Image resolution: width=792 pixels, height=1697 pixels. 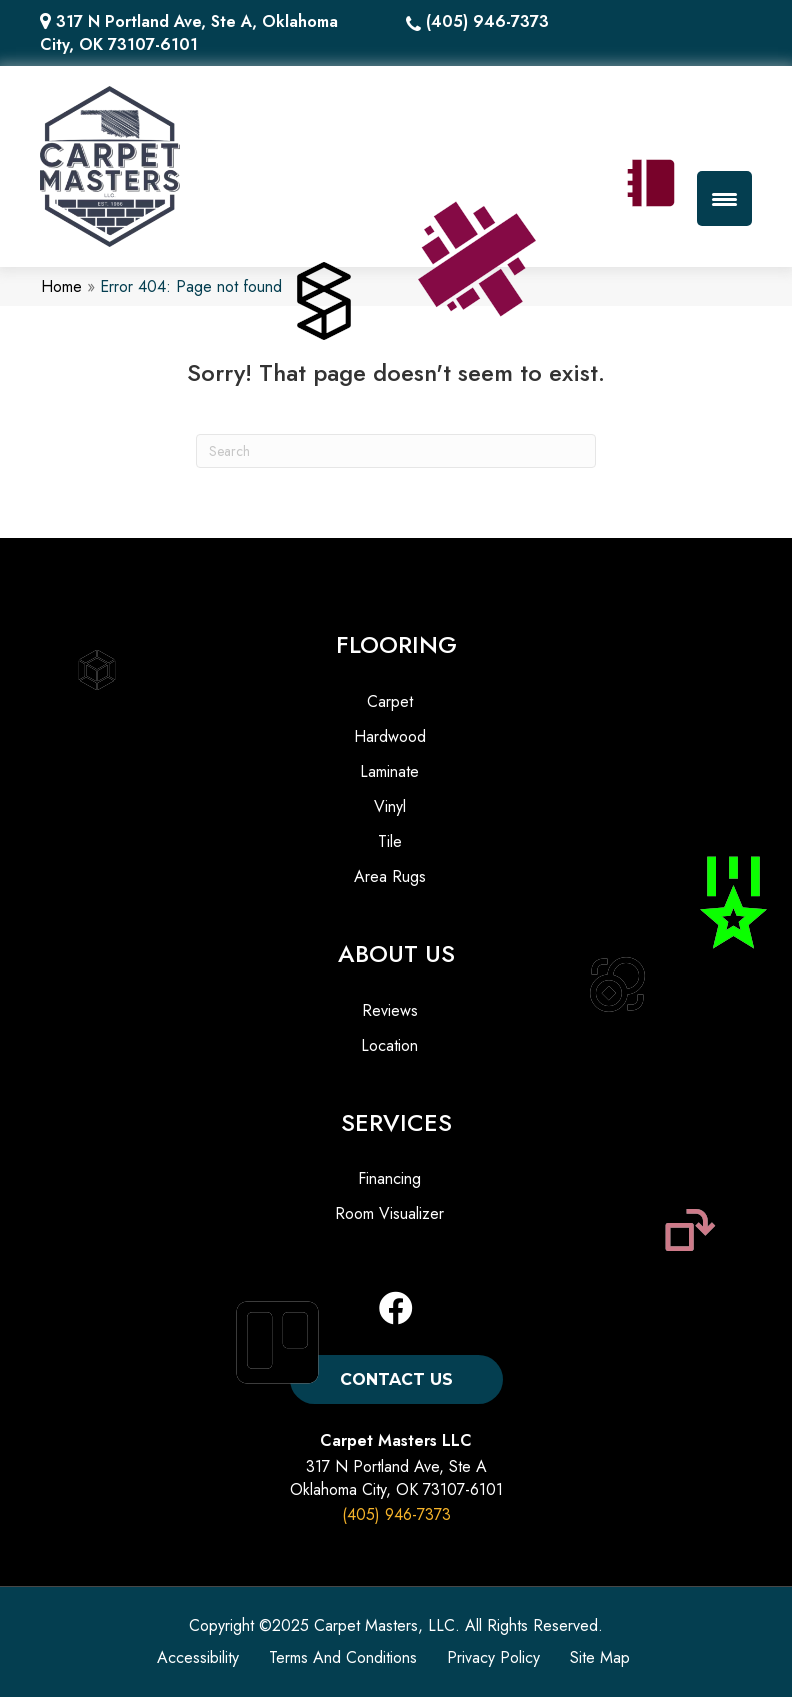 I want to click on open trello app, so click(x=277, y=1342).